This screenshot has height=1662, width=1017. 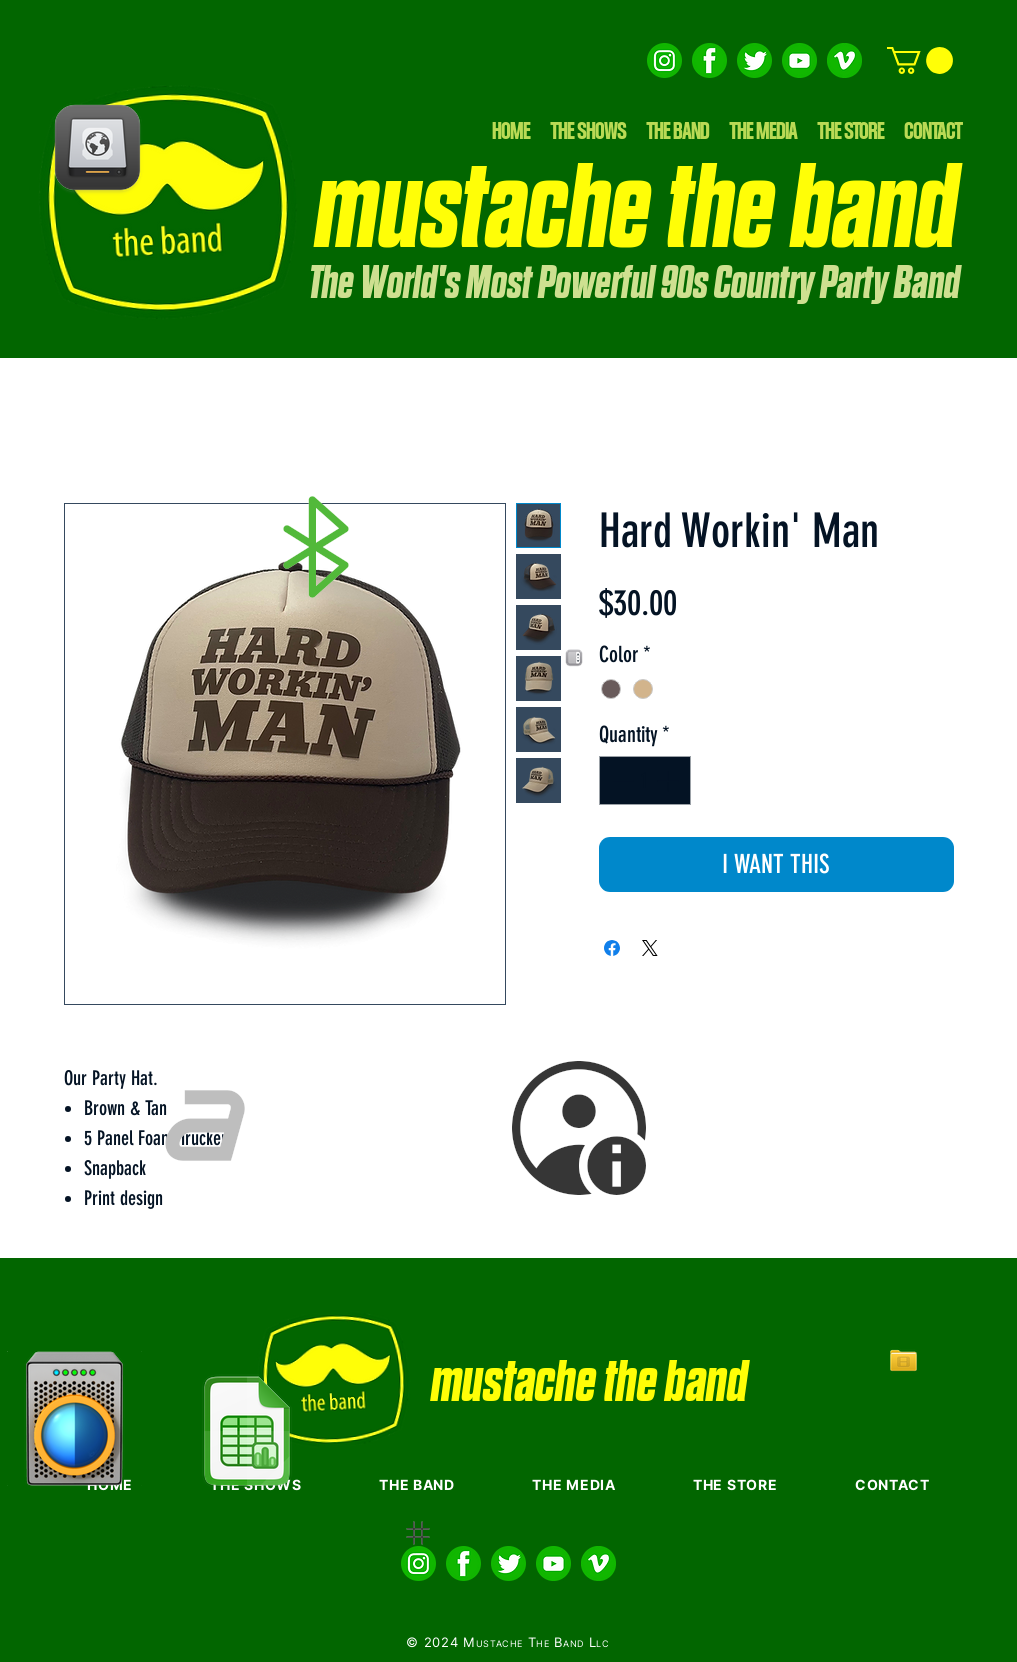 I want to click on open your videos folder, so click(x=903, y=1360).